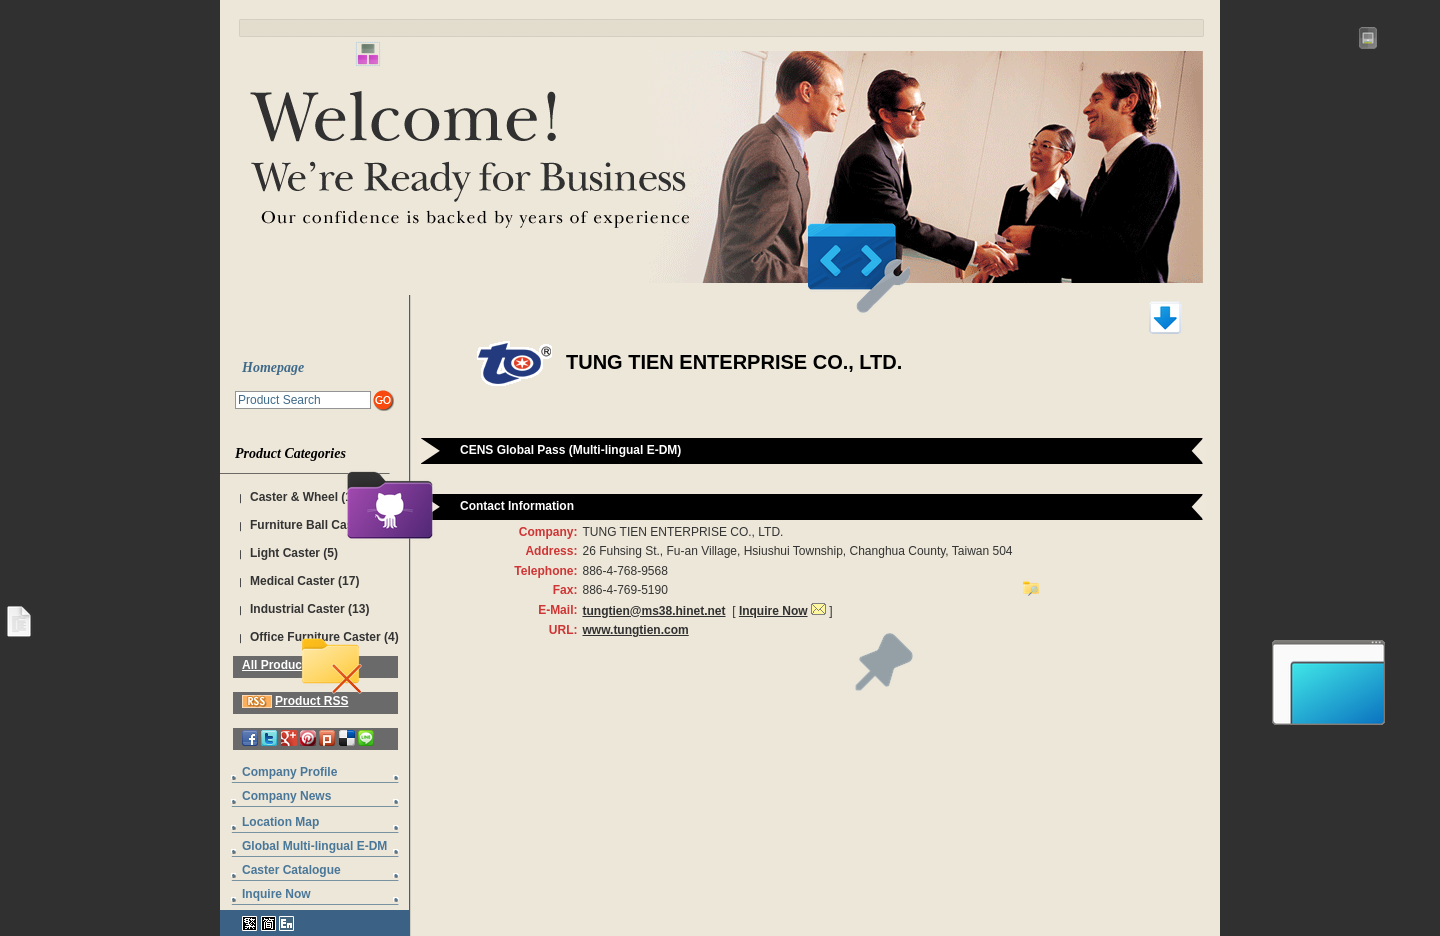 The image size is (1440, 936). Describe the element at coordinates (1031, 588) in the screenshot. I see `search within folder contents` at that location.